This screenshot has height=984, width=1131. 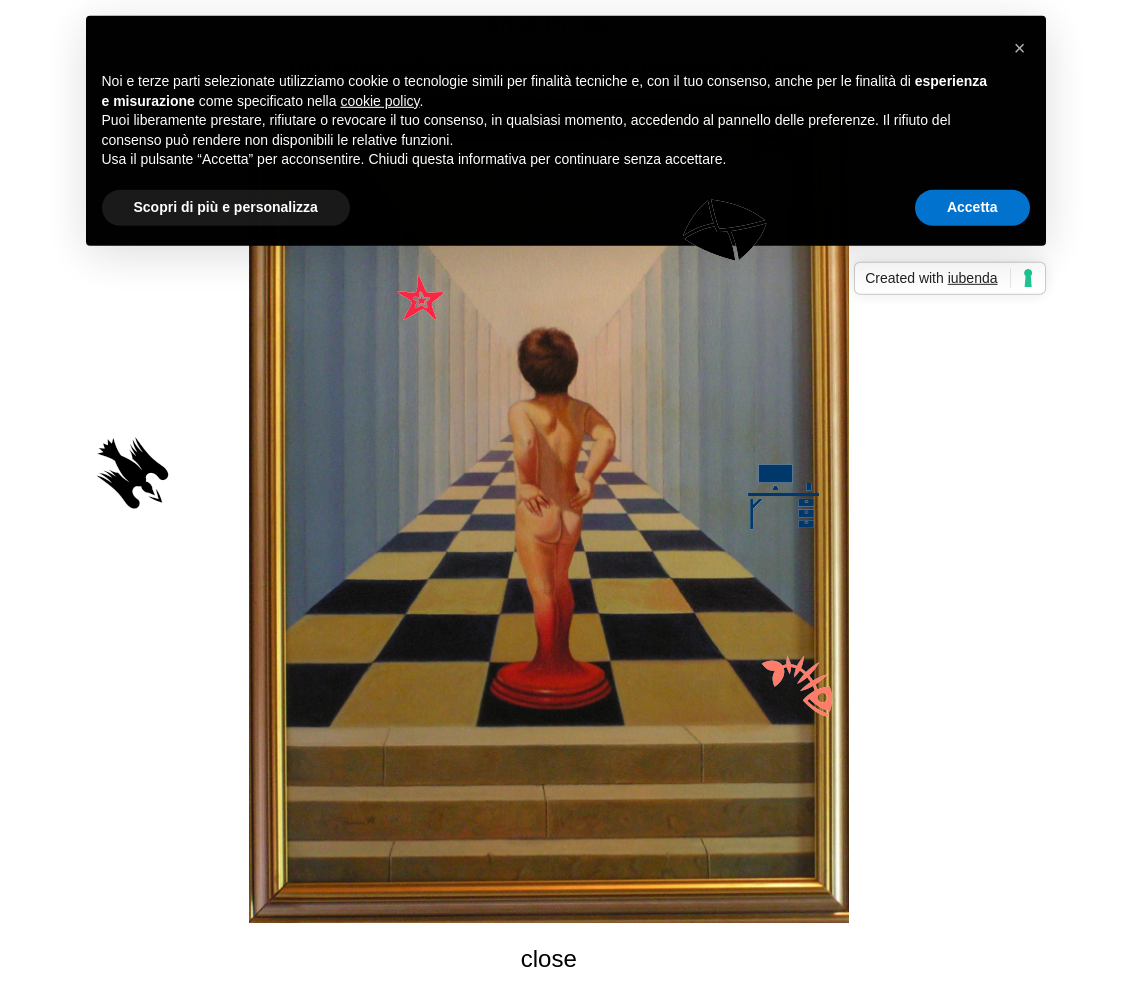 What do you see at coordinates (724, 231) in the screenshot?
I see `open your inbox or messages` at bounding box center [724, 231].